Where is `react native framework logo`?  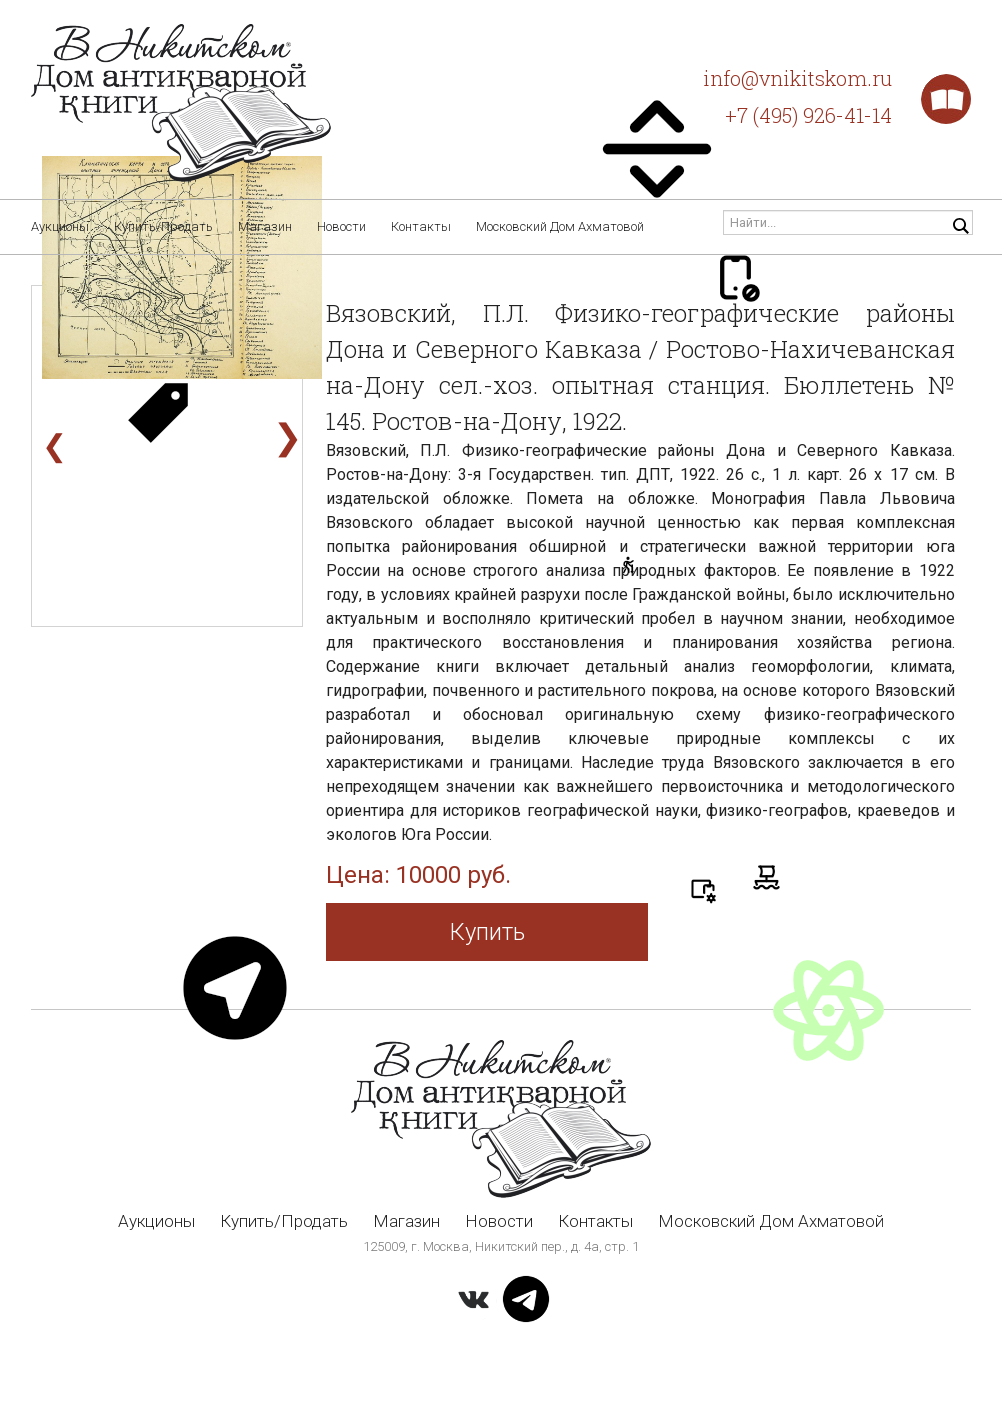 react native framework logo is located at coordinates (828, 1010).